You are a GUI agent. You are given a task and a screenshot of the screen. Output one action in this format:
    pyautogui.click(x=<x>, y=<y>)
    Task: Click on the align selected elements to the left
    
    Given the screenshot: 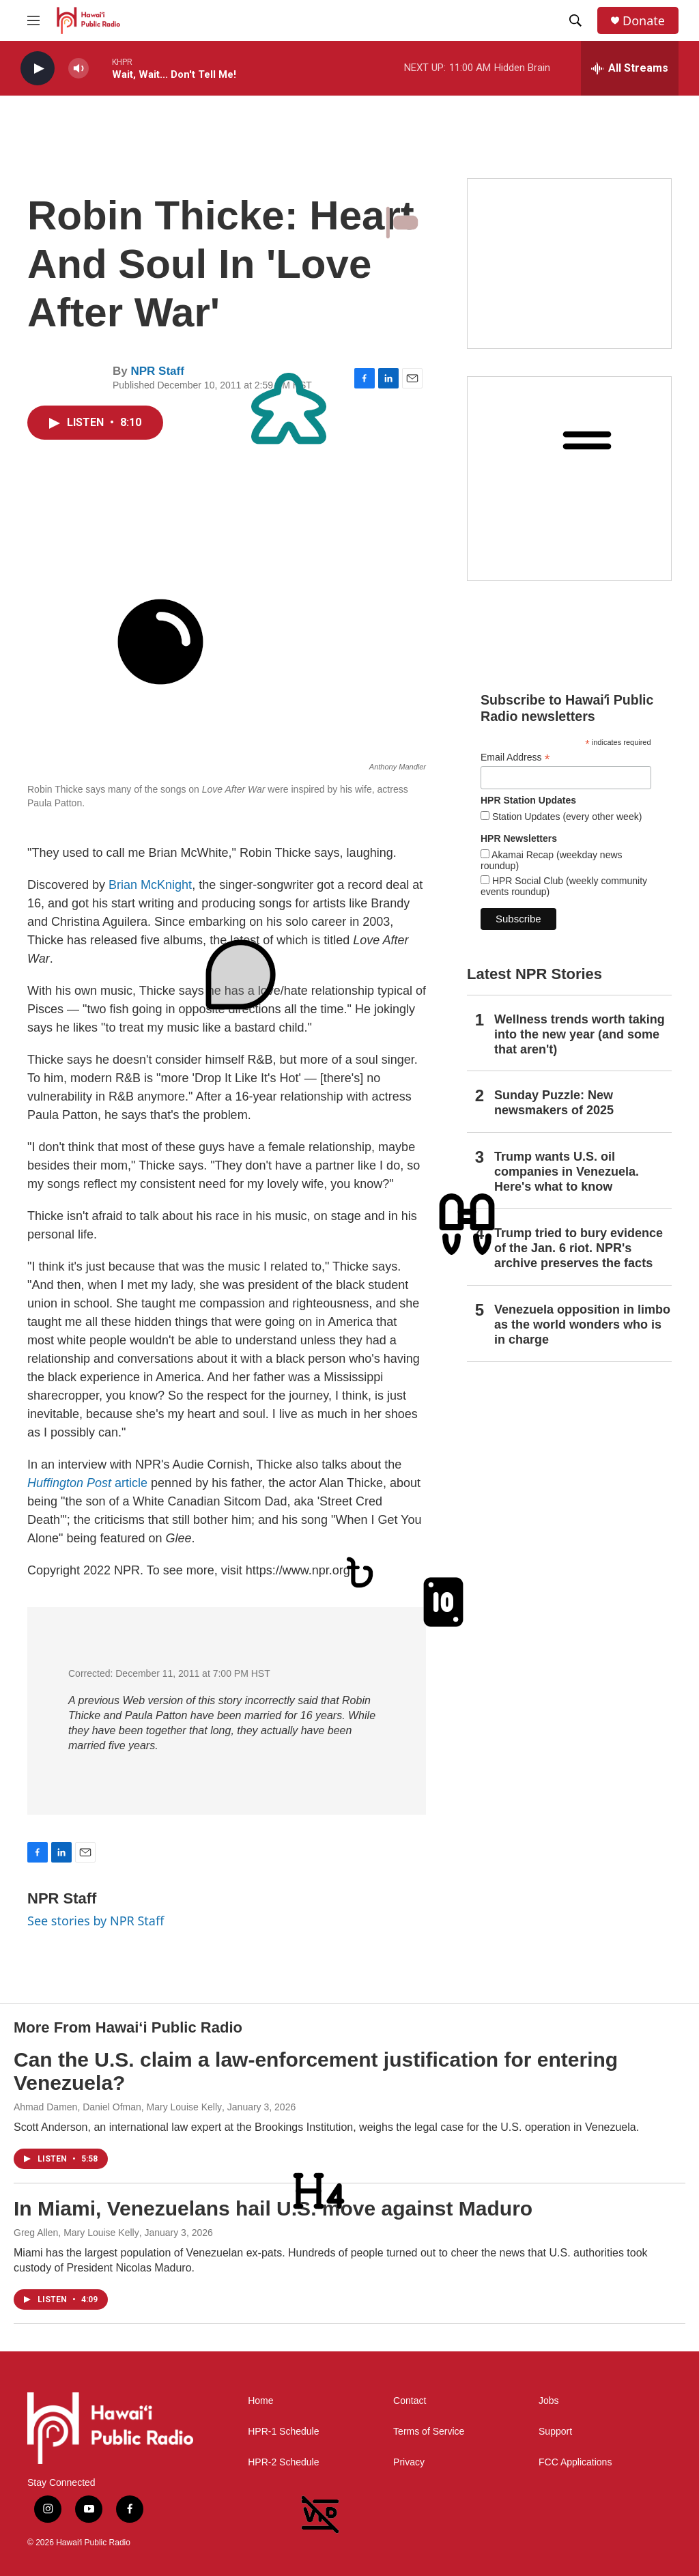 What is the action you would take?
    pyautogui.click(x=402, y=223)
    